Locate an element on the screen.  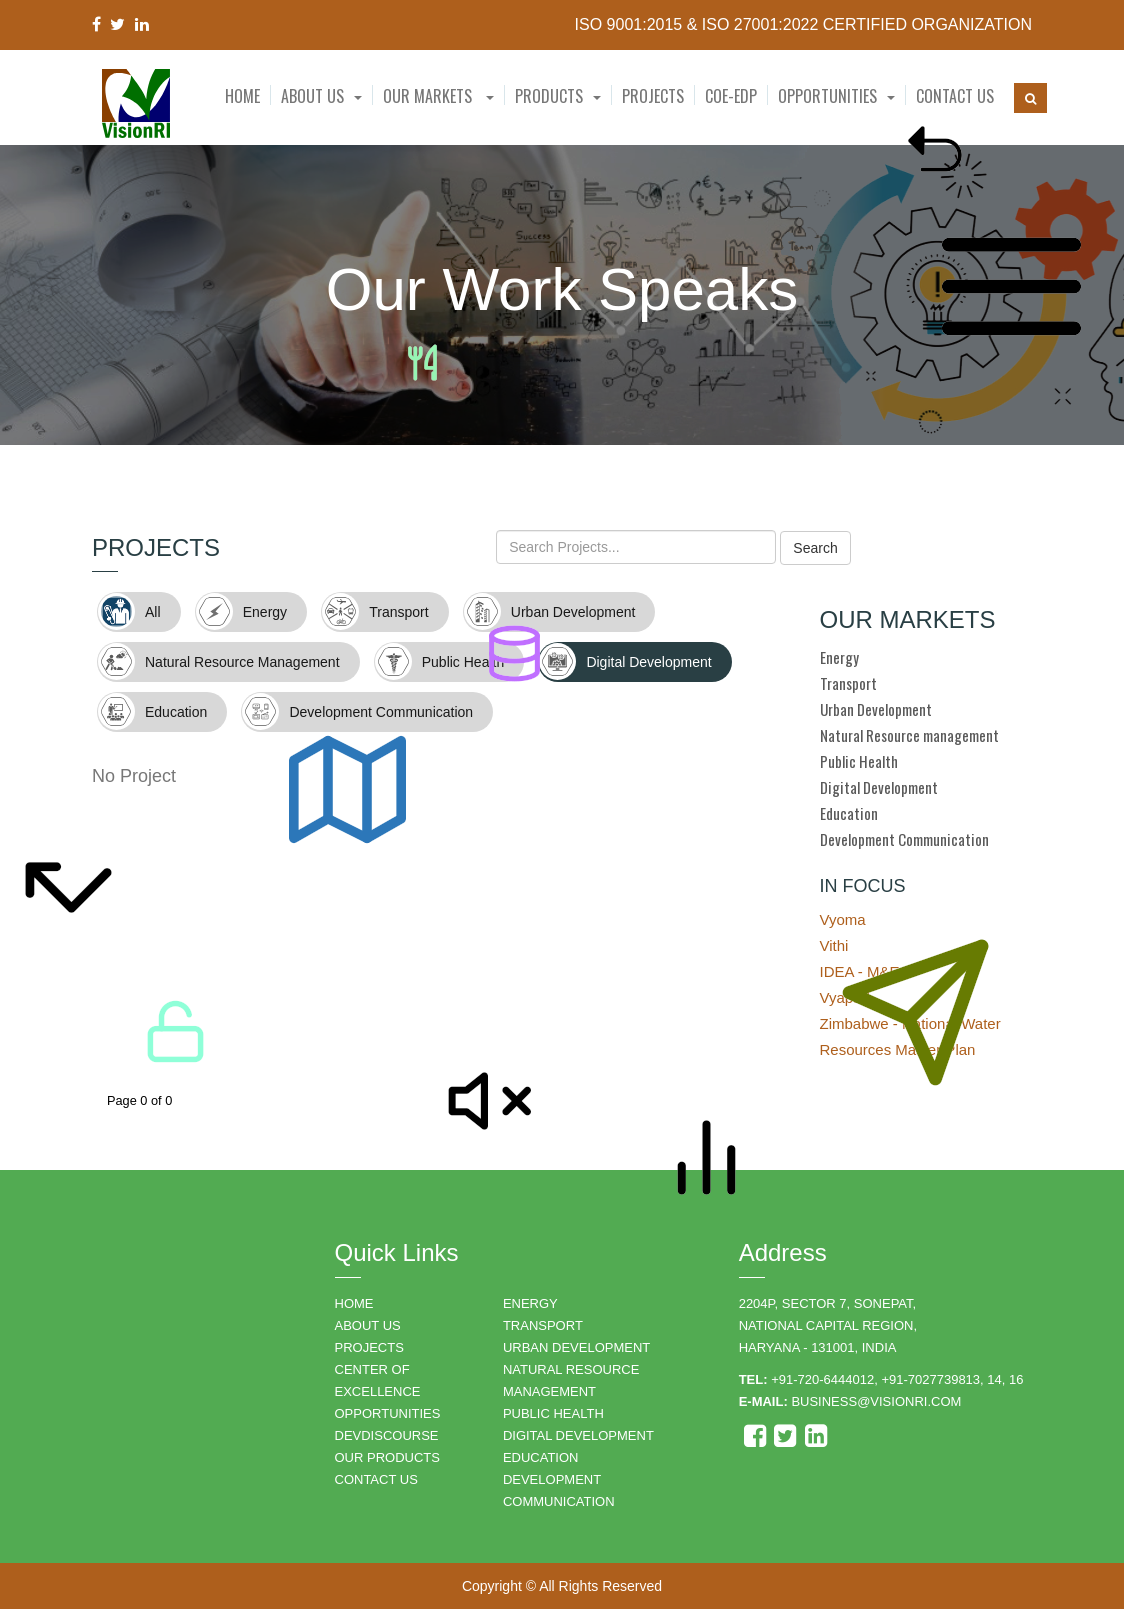
unlock a secured item or feature is located at coordinates (175, 1031).